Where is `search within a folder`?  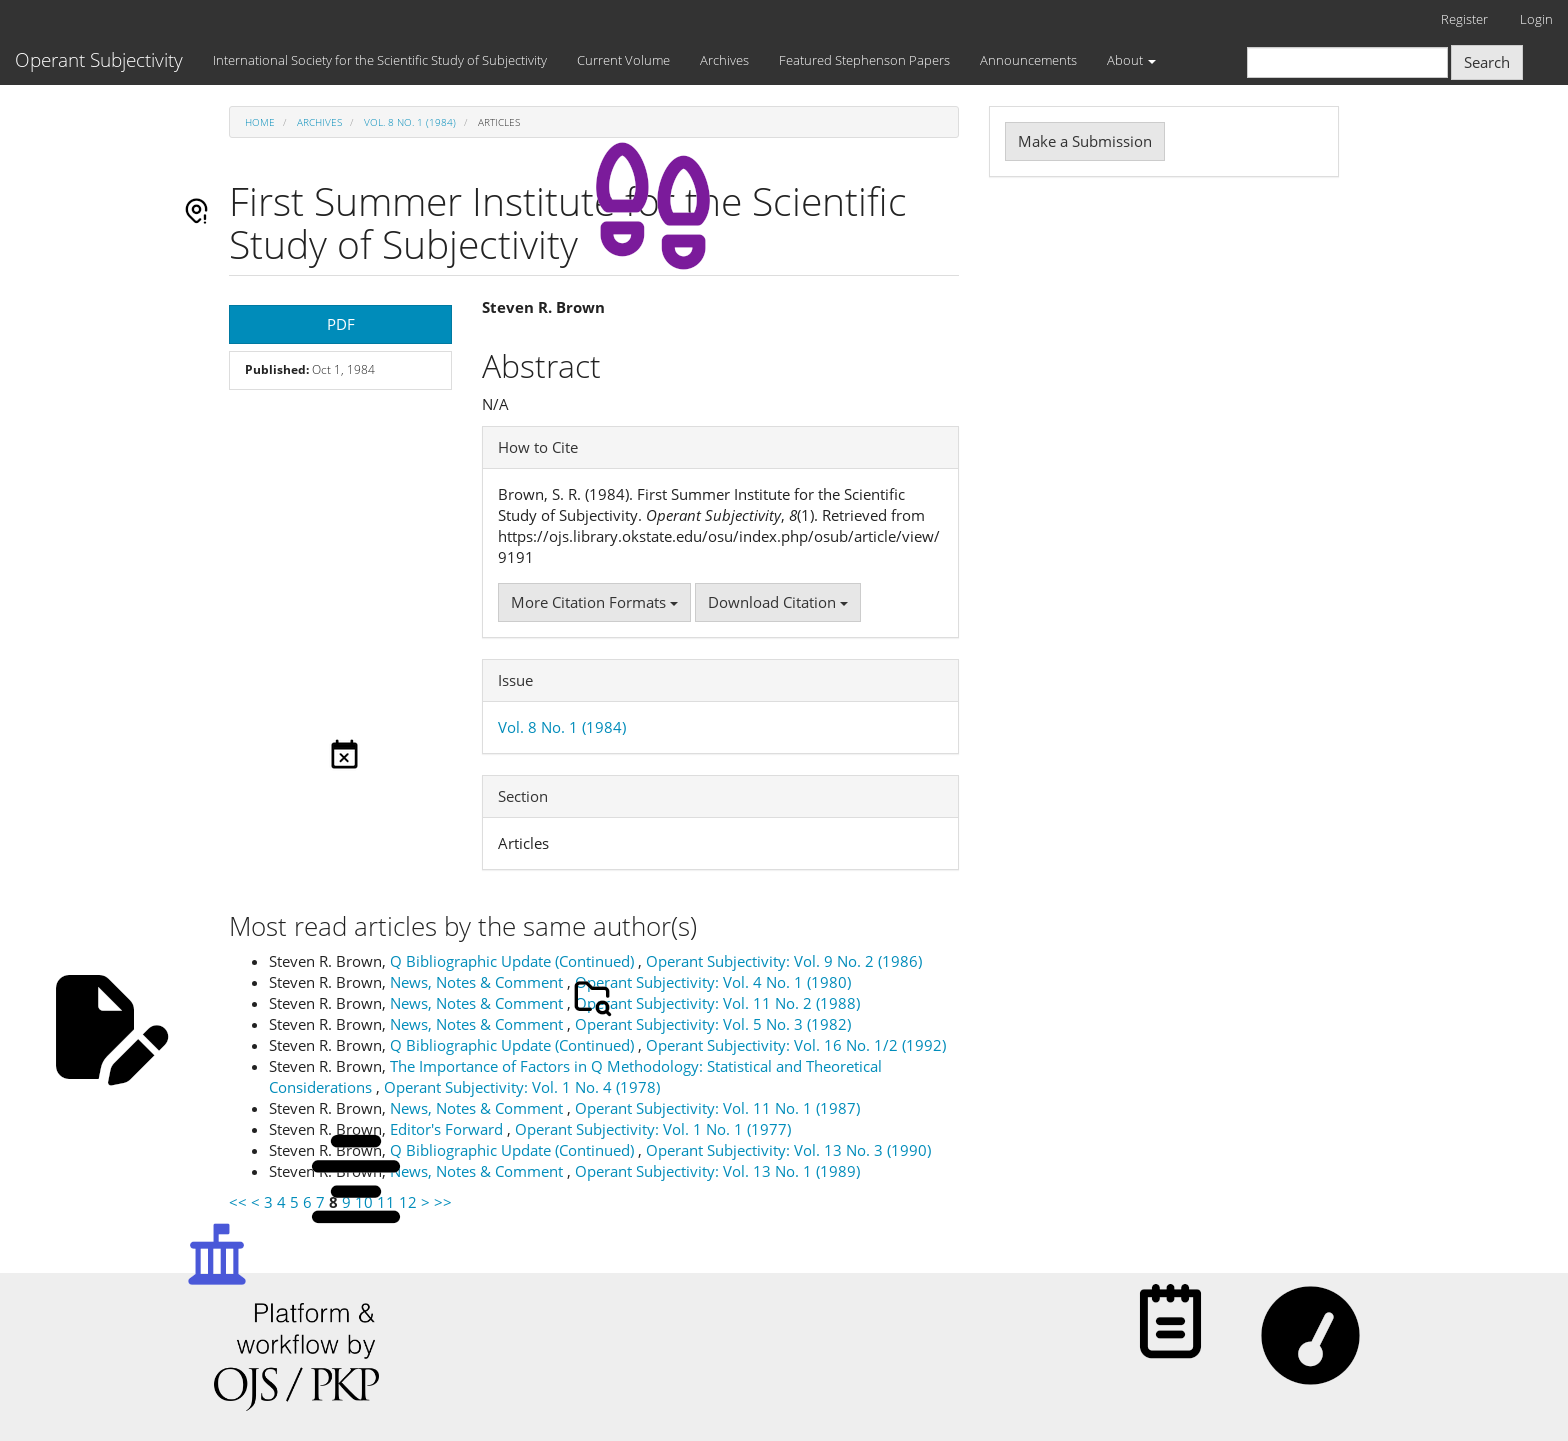
search within a folder is located at coordinates (592, 997).